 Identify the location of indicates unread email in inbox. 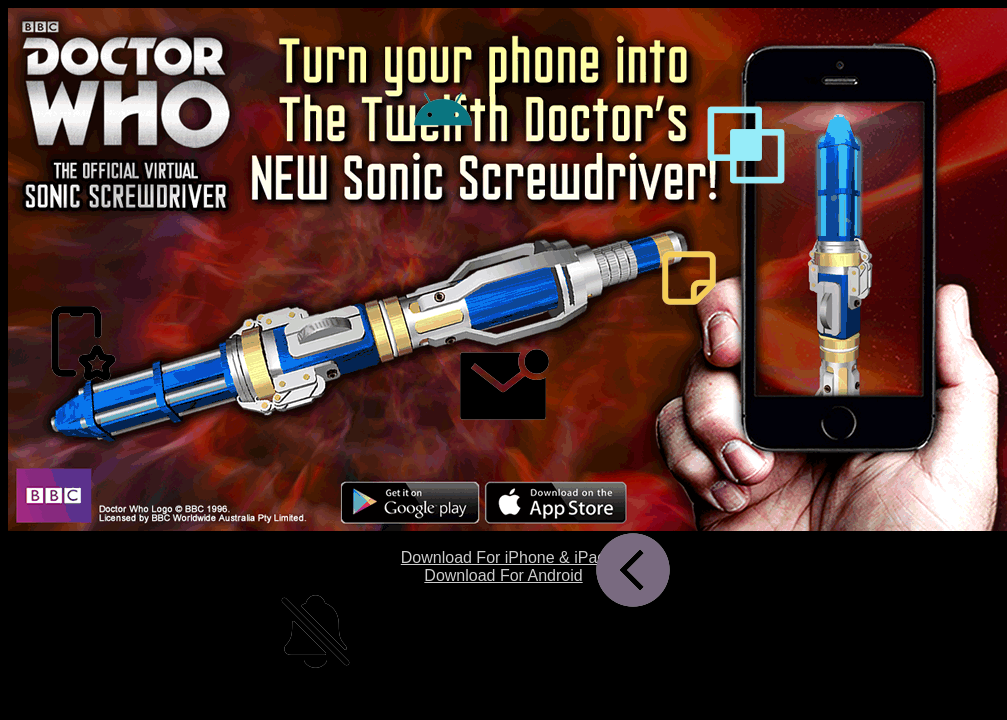
(503, 386).